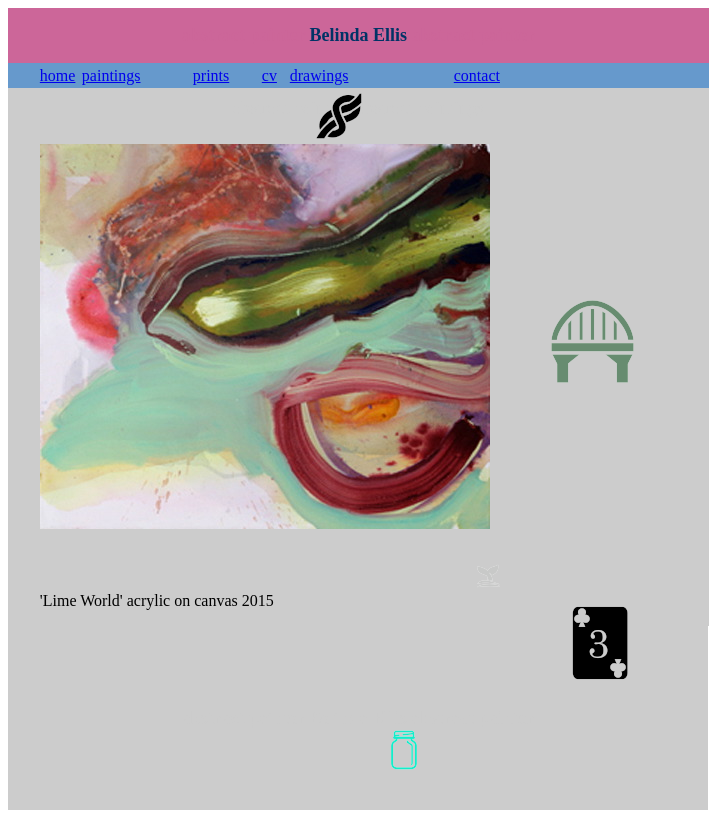  What do you see at coordinates (600, 643) in the screenshot?
I see `three of clubs playing card` at bounding box center [600, 643].